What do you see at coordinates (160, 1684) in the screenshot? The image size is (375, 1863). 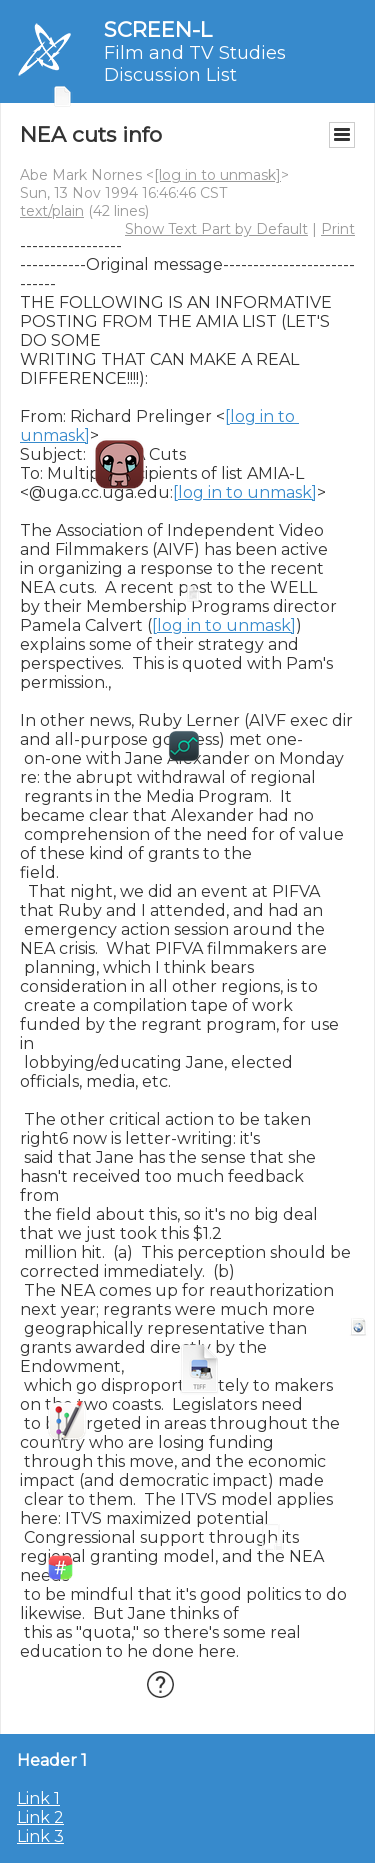 I see `access help or support documentation` at bounding box center [160, 1684].